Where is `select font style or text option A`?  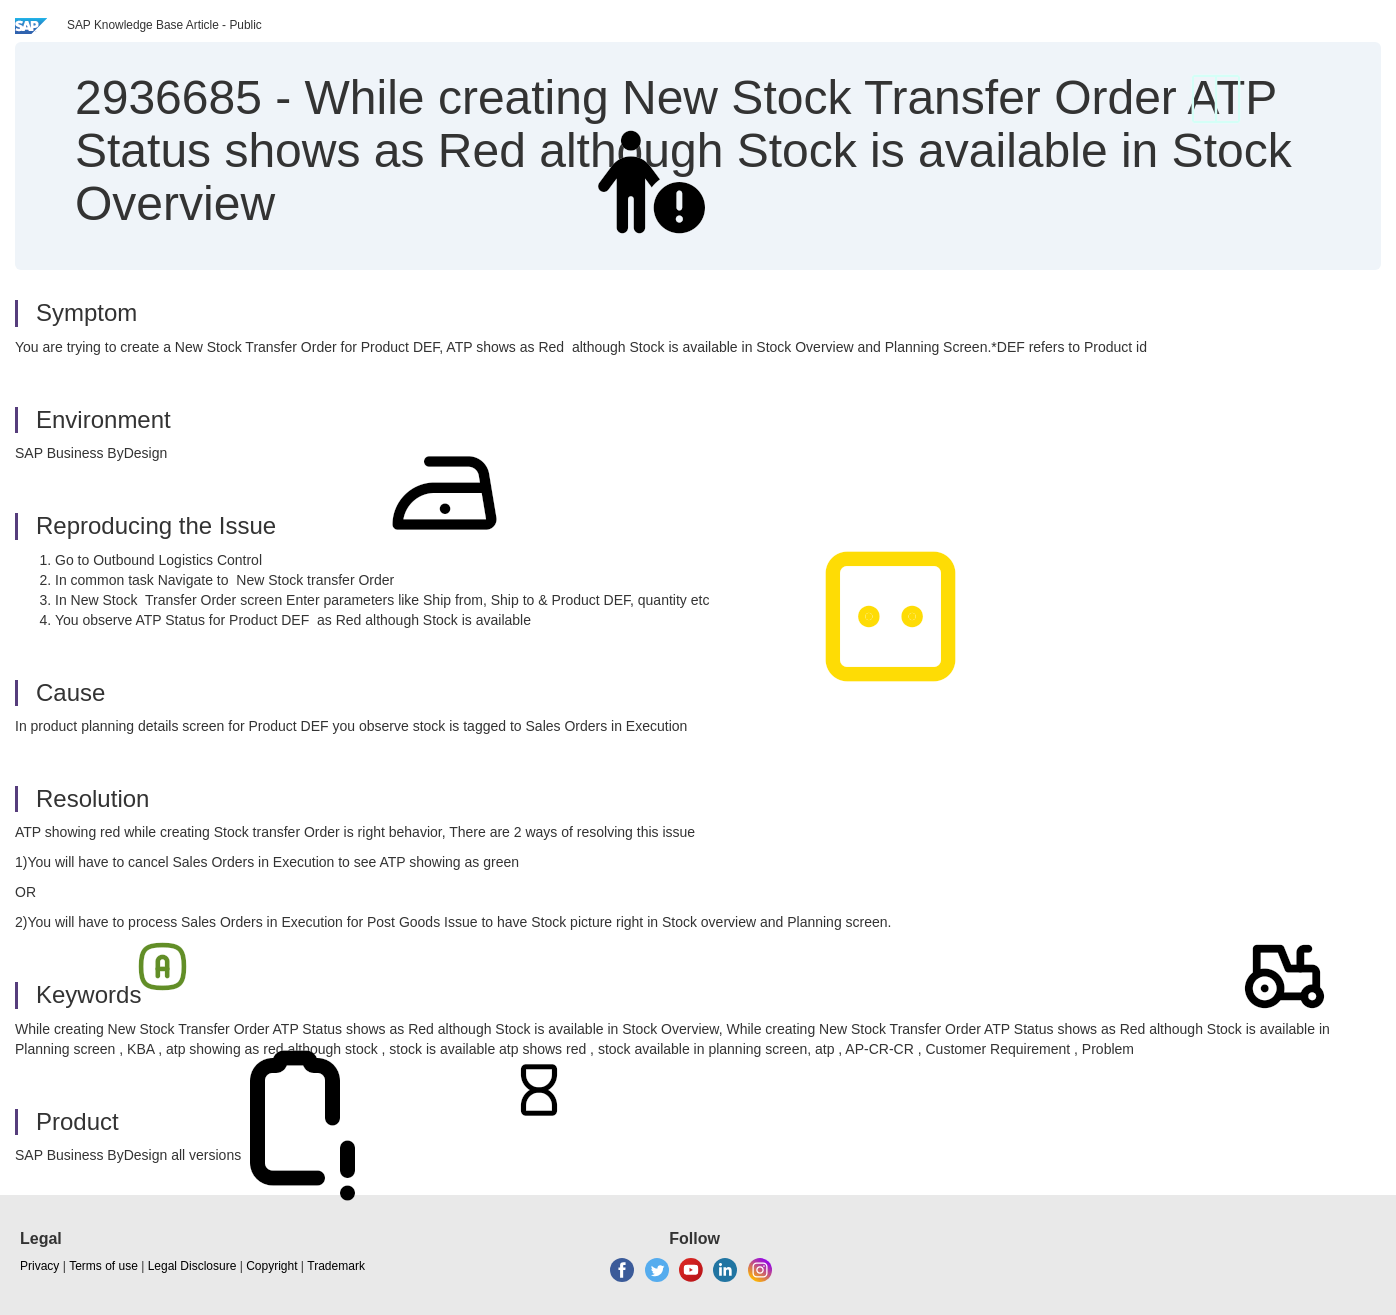
select font style or text option A is located at coordinates (162, 966).